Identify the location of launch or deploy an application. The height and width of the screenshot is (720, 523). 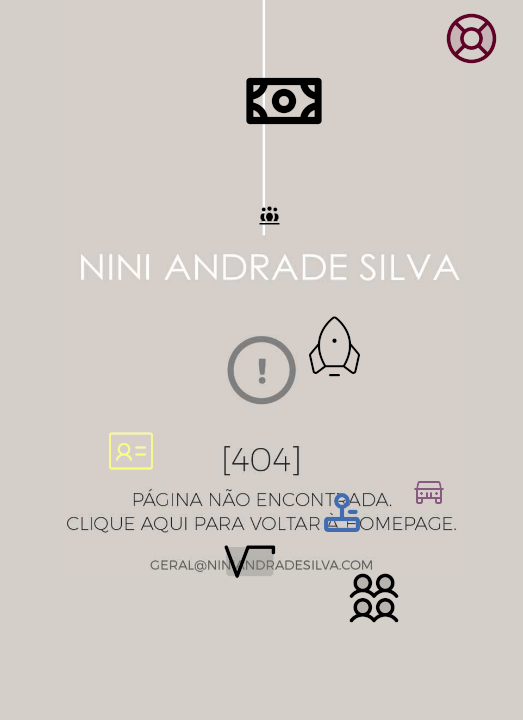
(334, 348).